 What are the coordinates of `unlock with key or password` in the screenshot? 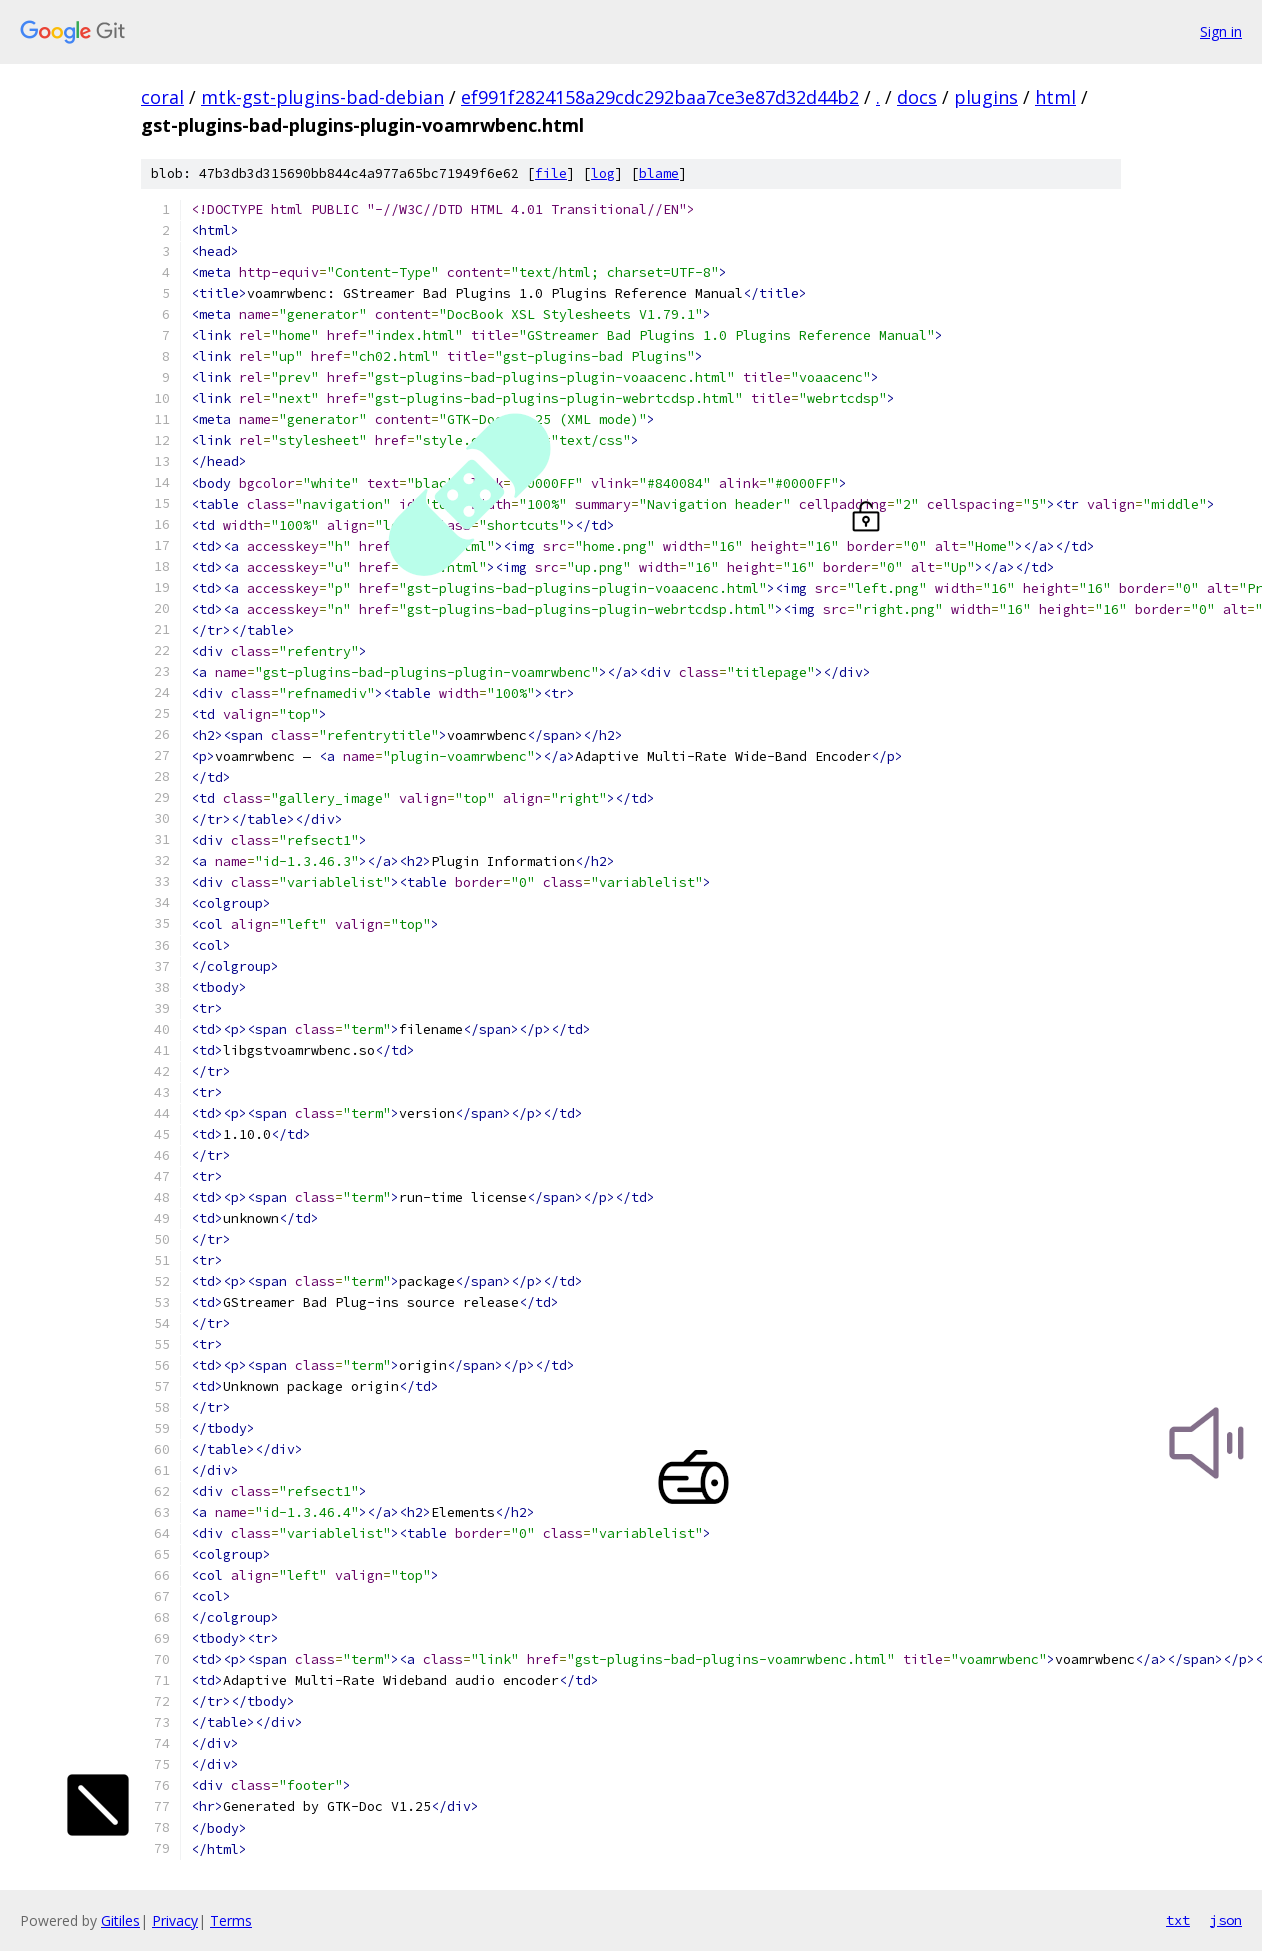 It's located at (866, 518).